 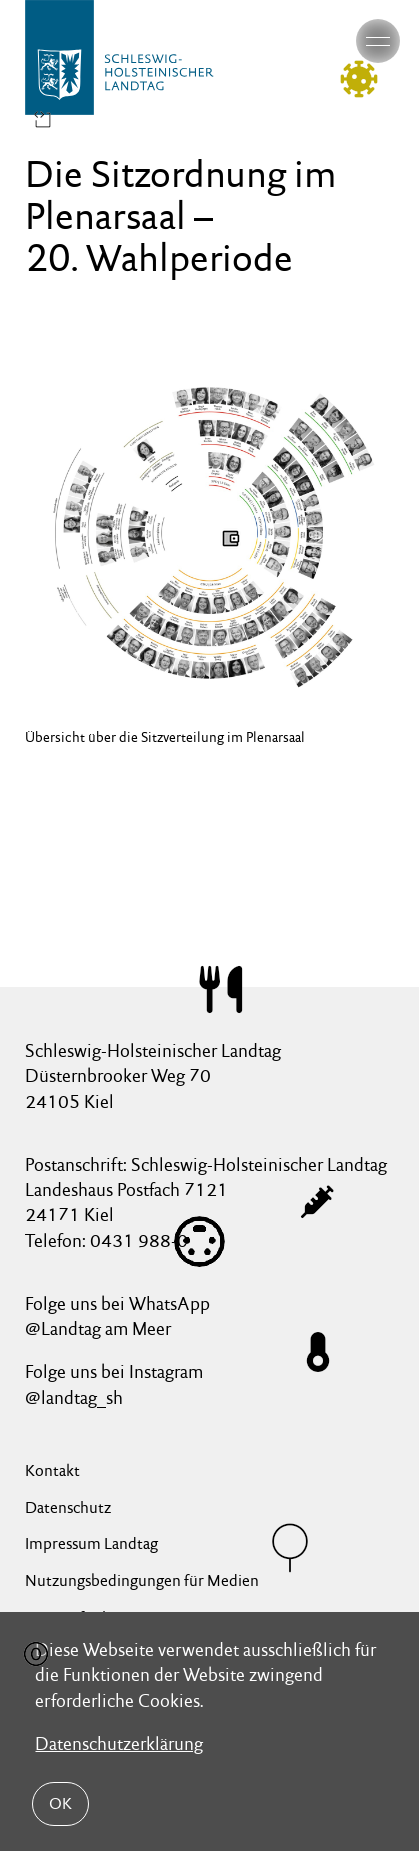 What do you see at coordinates (359, 79) in the screenshot?
I see `indicates covid-19 related information or resources` at bounding box center [359, 79].